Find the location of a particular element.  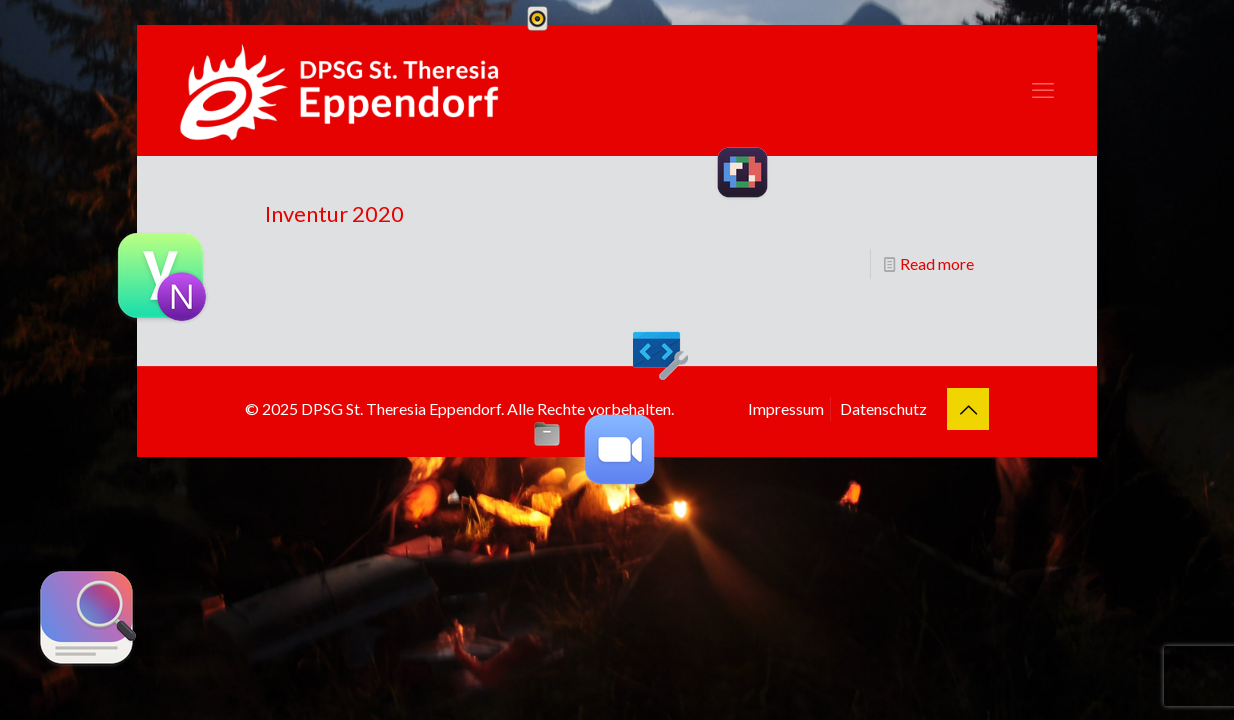

open the files application is located at coordinates (547, 434).